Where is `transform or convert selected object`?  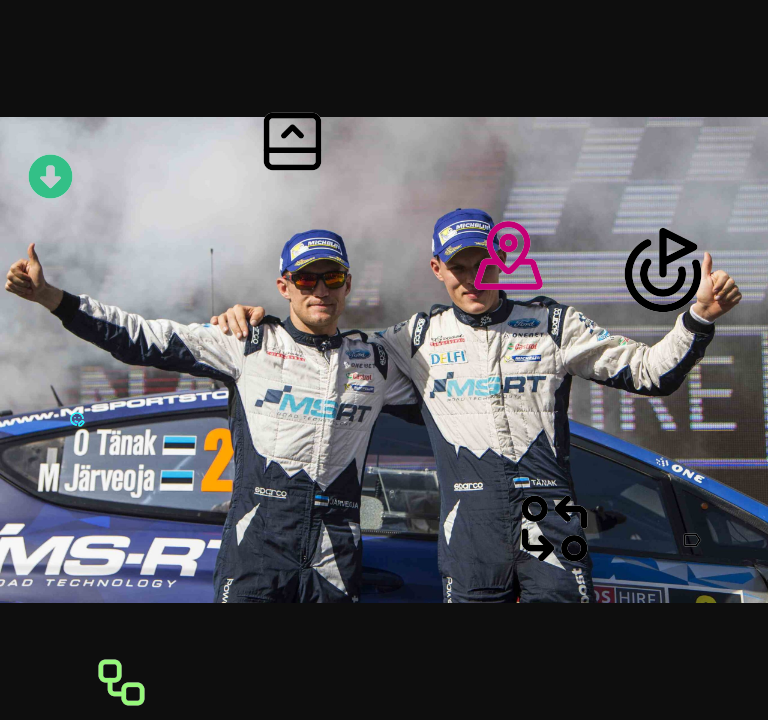
transform or convert selected object is located at coordinates (554, 528).